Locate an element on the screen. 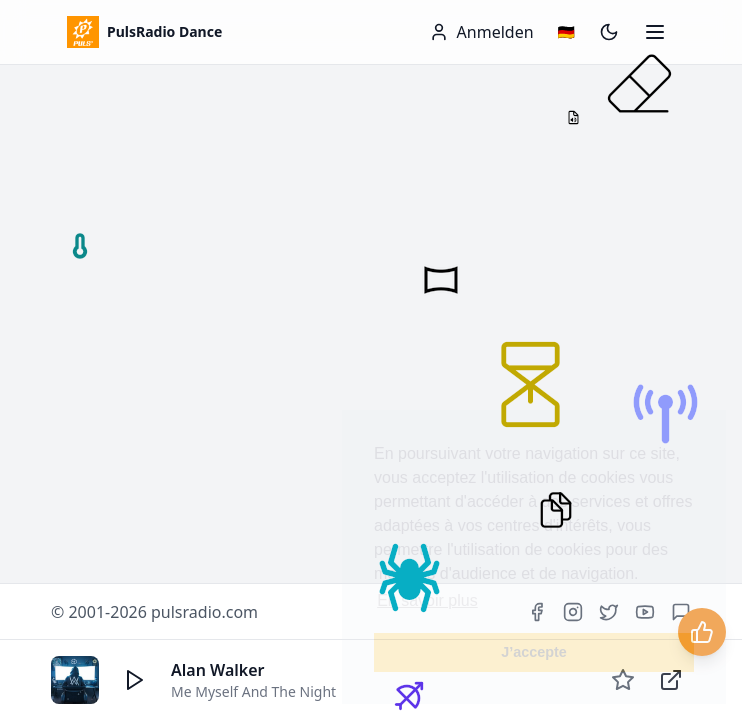 This screenshot has width=742, height=720. indicates bug or error in the system is located at coordinates (409, 577).